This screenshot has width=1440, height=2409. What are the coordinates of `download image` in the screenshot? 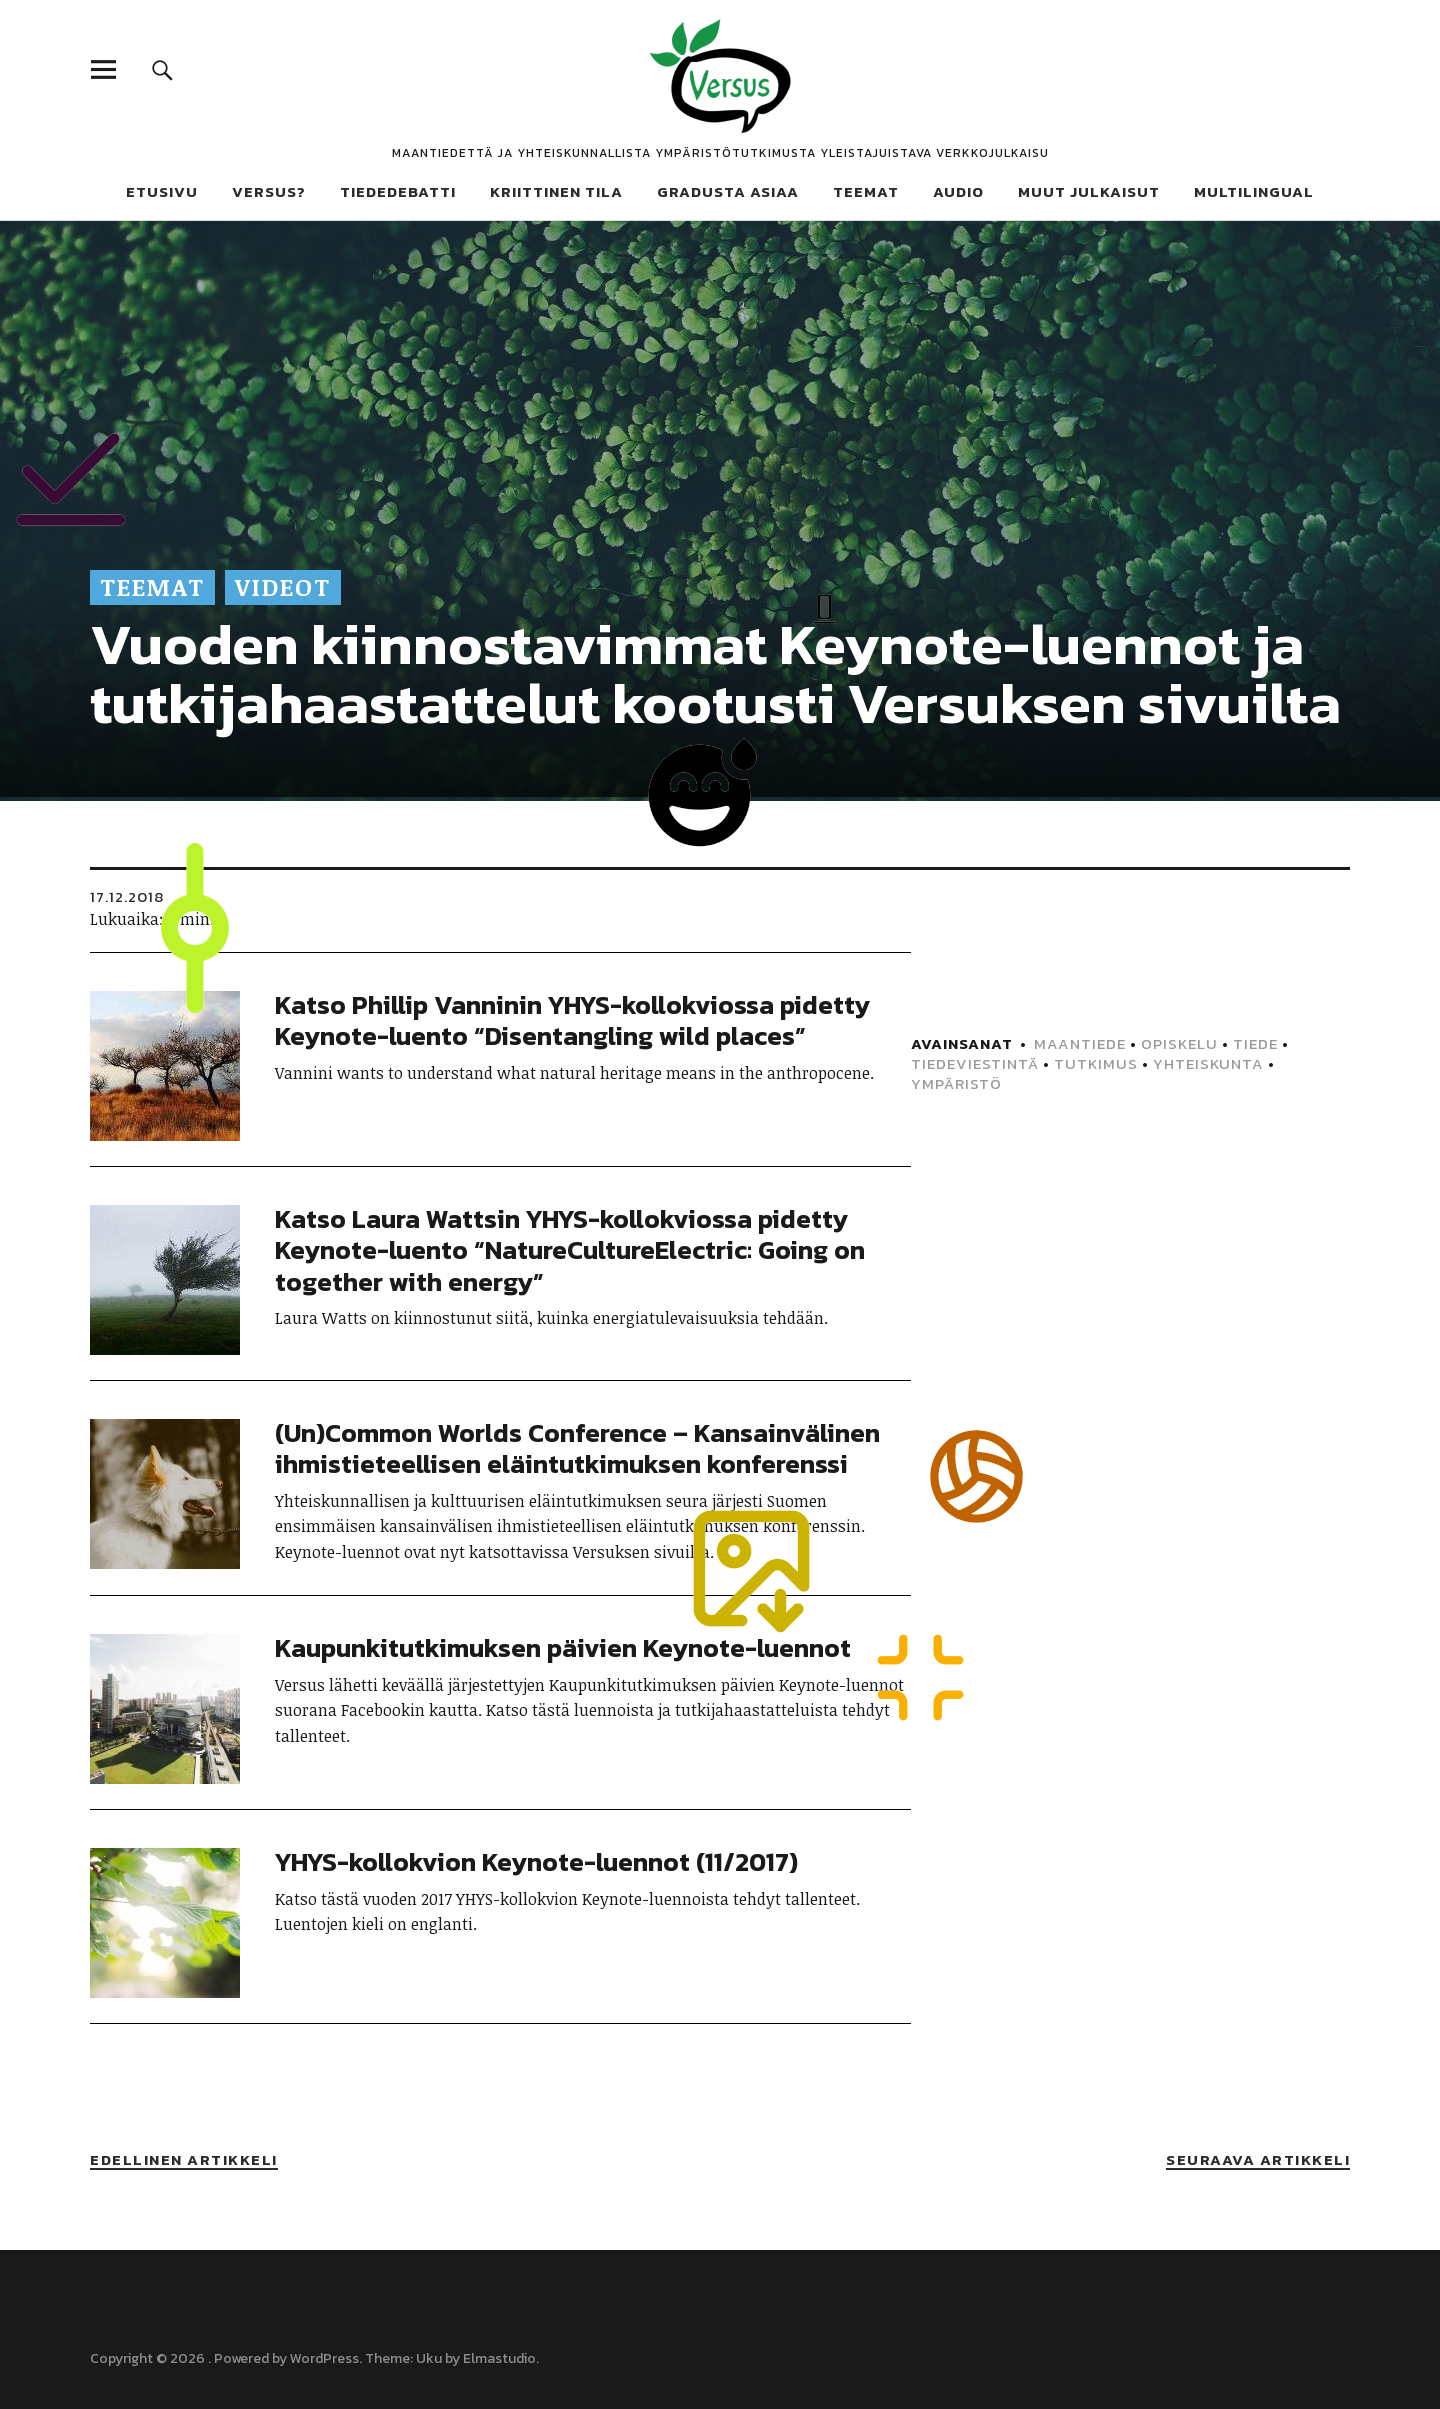 It's located at (751, 1568).